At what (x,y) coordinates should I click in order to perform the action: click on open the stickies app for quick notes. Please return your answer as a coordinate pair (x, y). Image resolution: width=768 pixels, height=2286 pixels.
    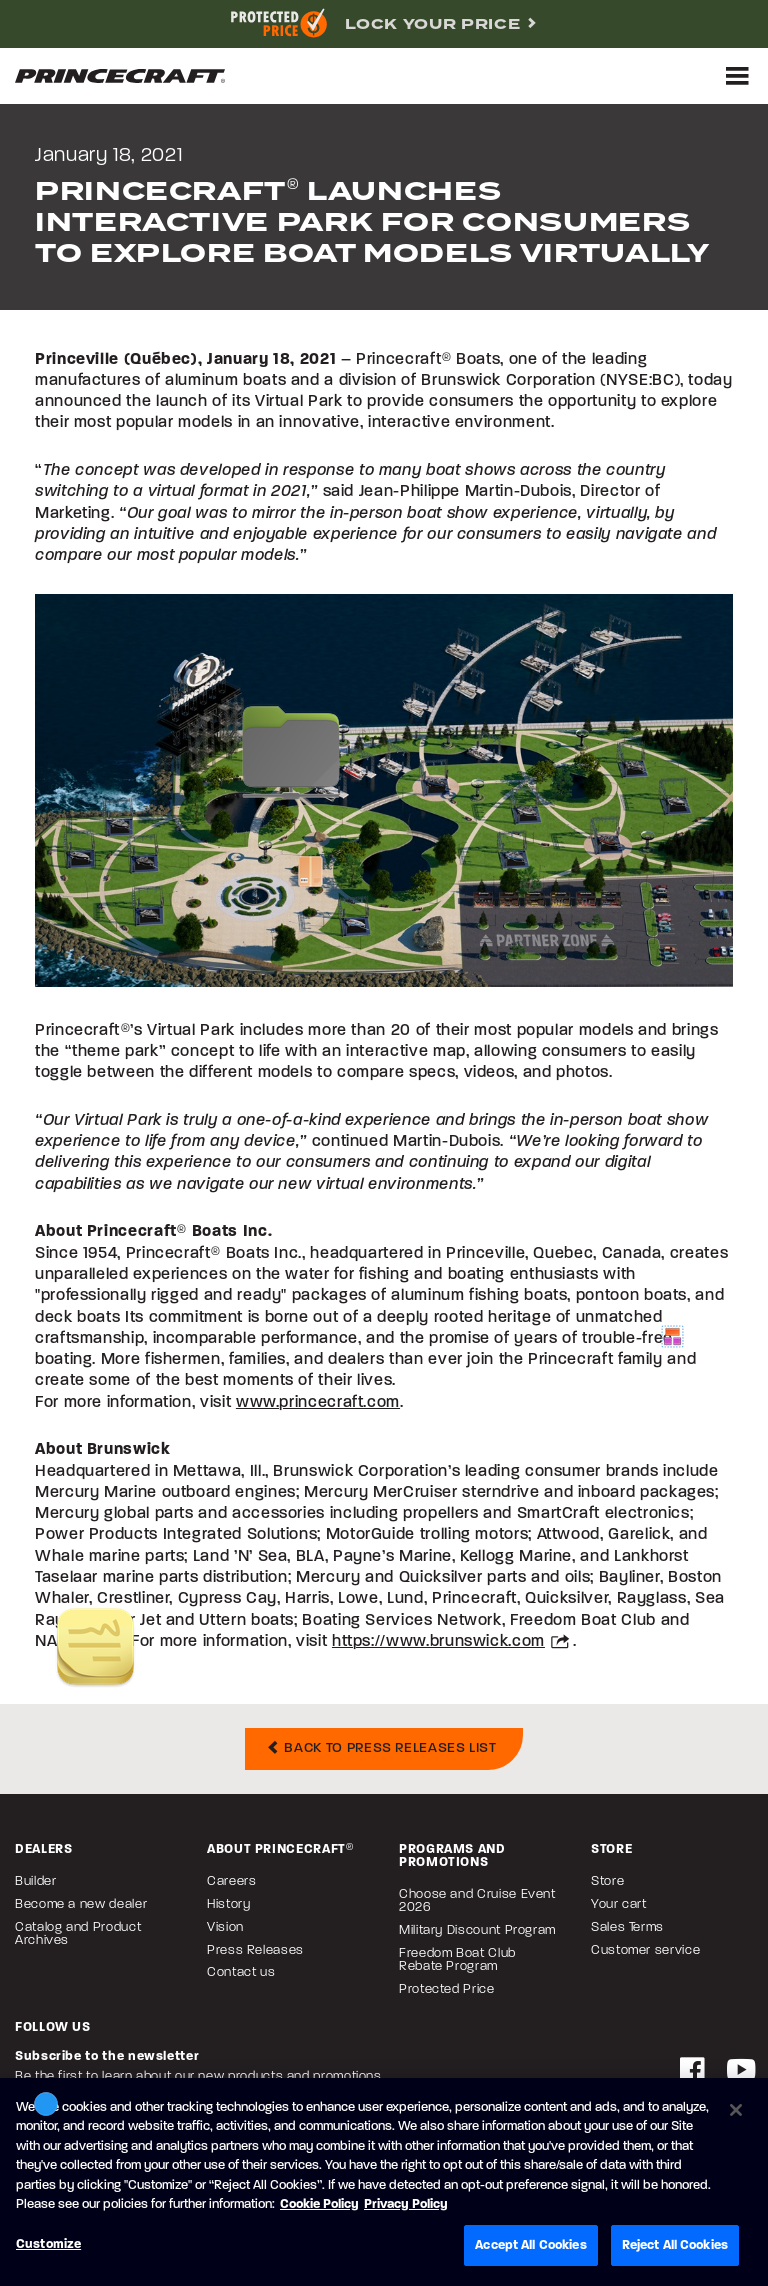
    Looking at the image, I should click on (95, 1646).